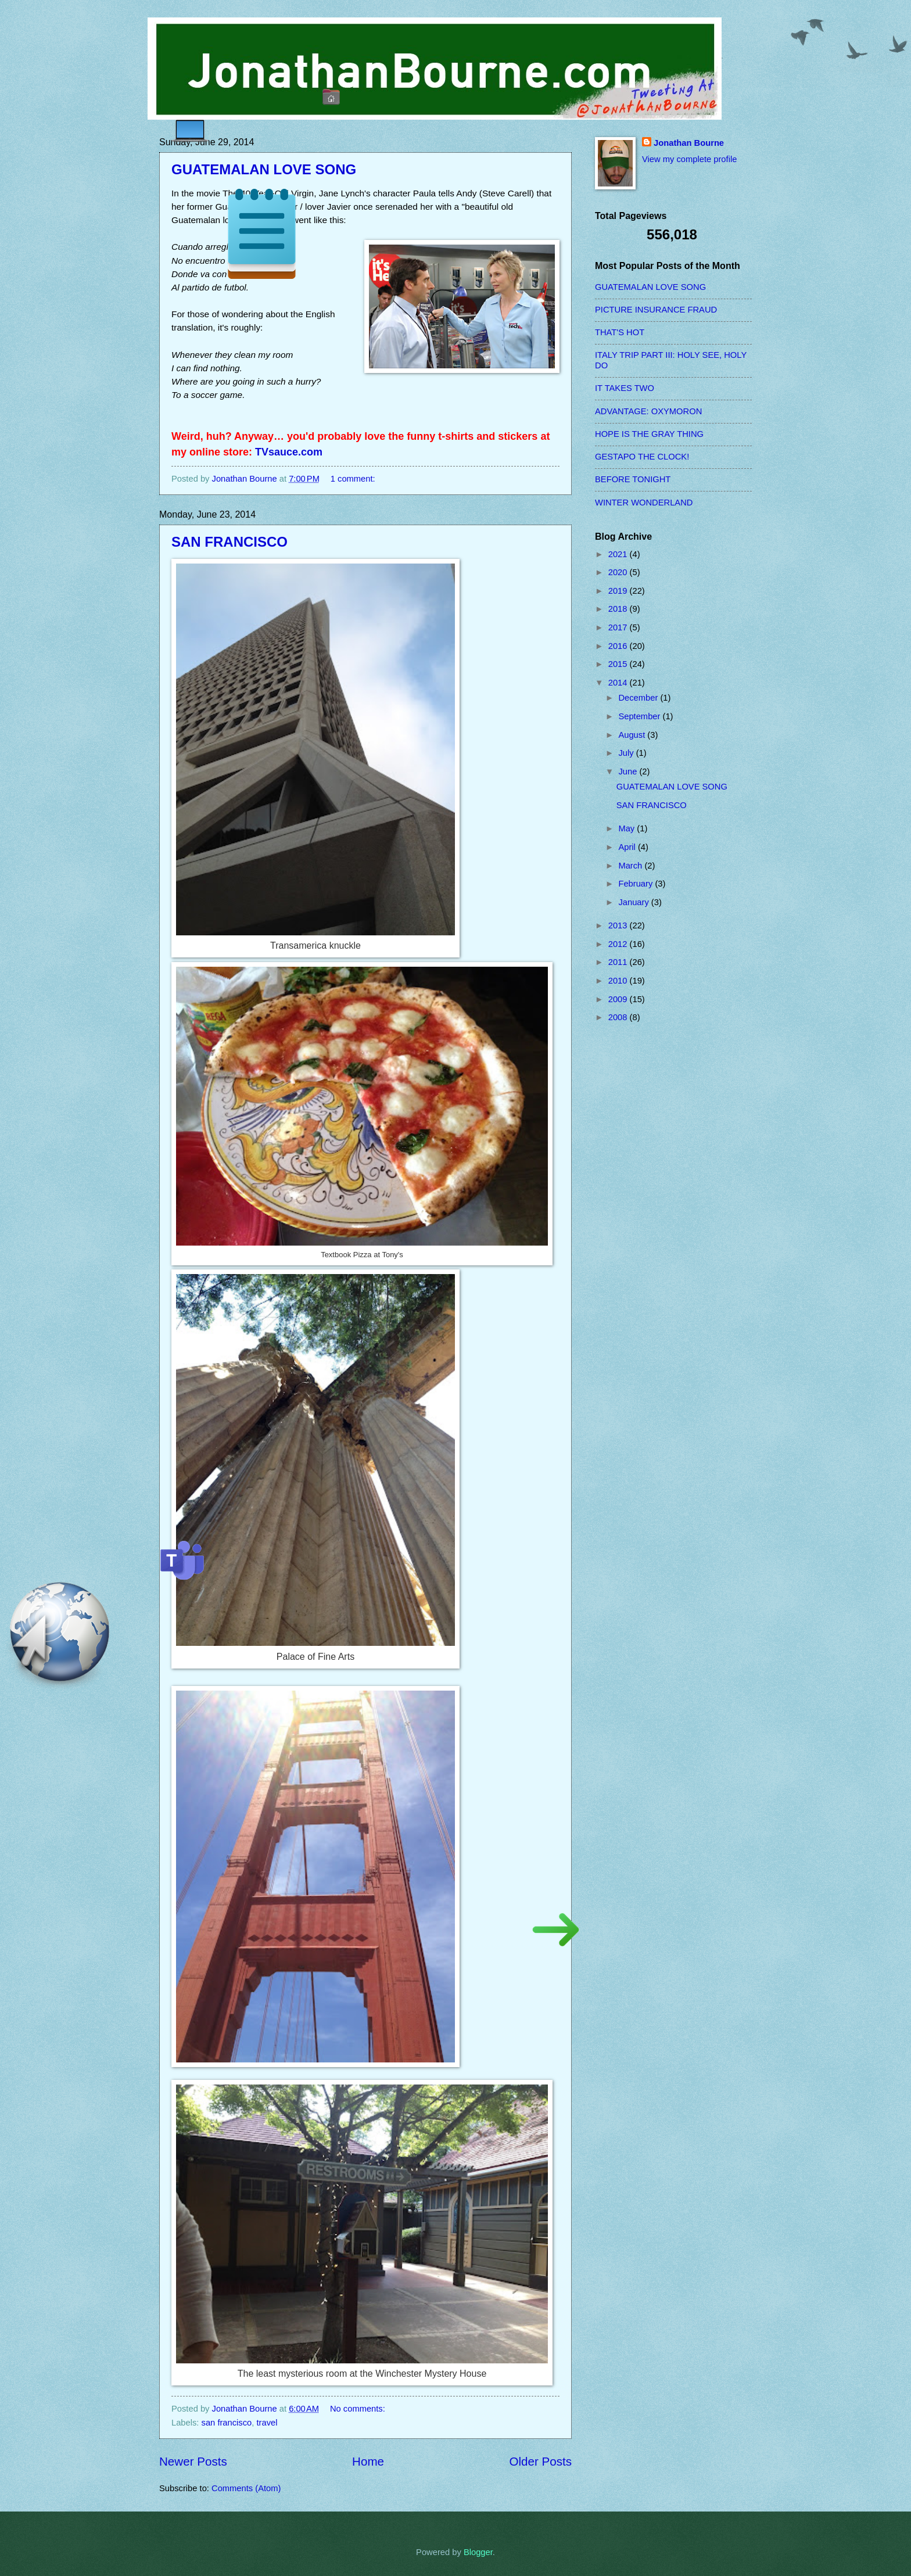 The height and width of the screenshot is (2576, 911). Describe the element at coordinates (182, 1560) in the screenshot. I see `open microsoft teams` at that location.